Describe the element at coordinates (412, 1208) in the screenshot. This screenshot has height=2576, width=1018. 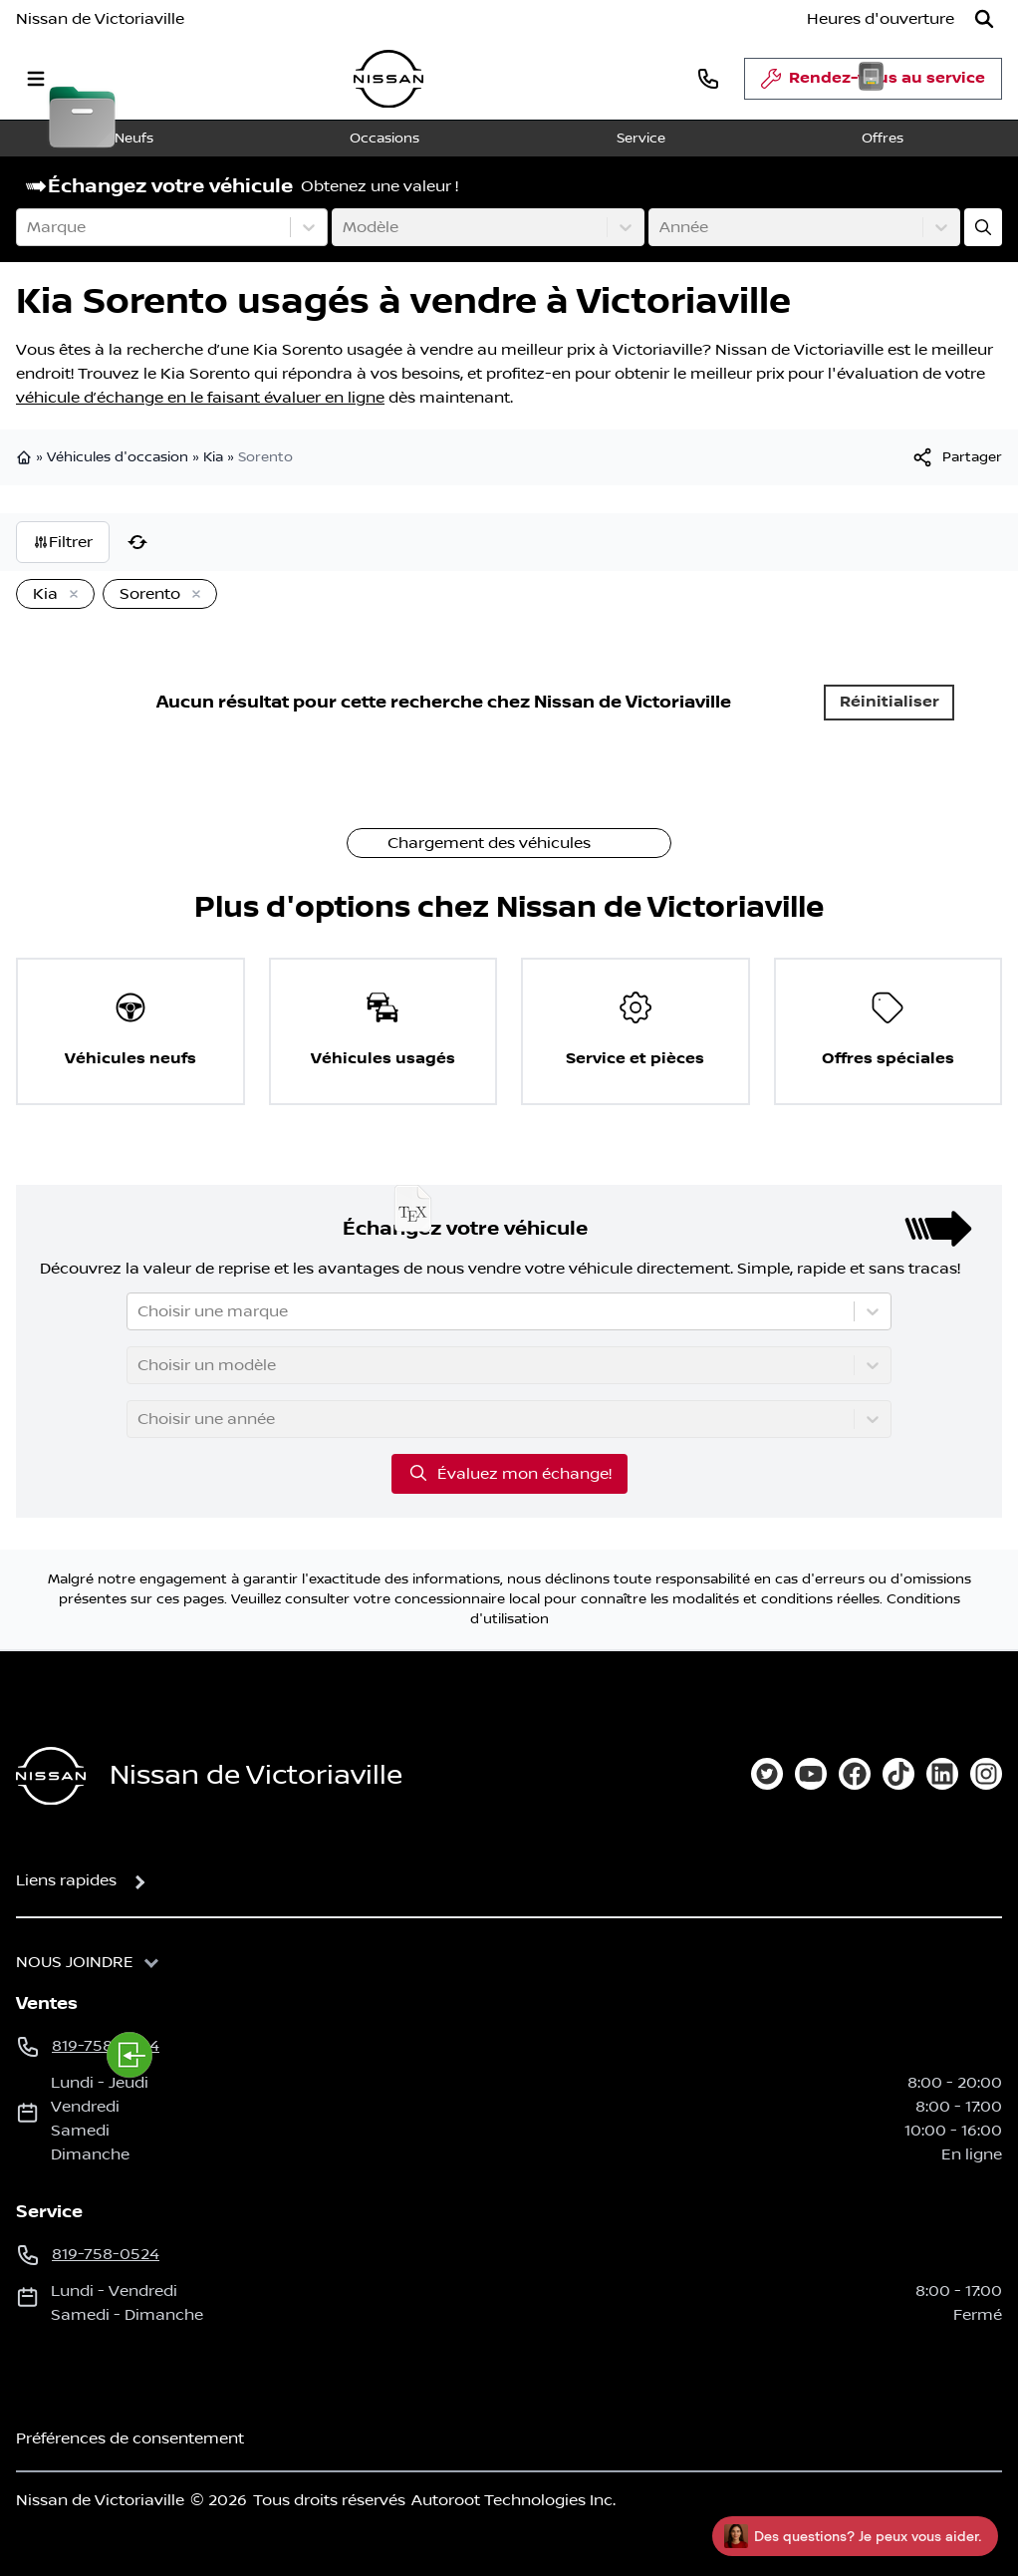
I see `a LaTeX or TeX document file` at that location.